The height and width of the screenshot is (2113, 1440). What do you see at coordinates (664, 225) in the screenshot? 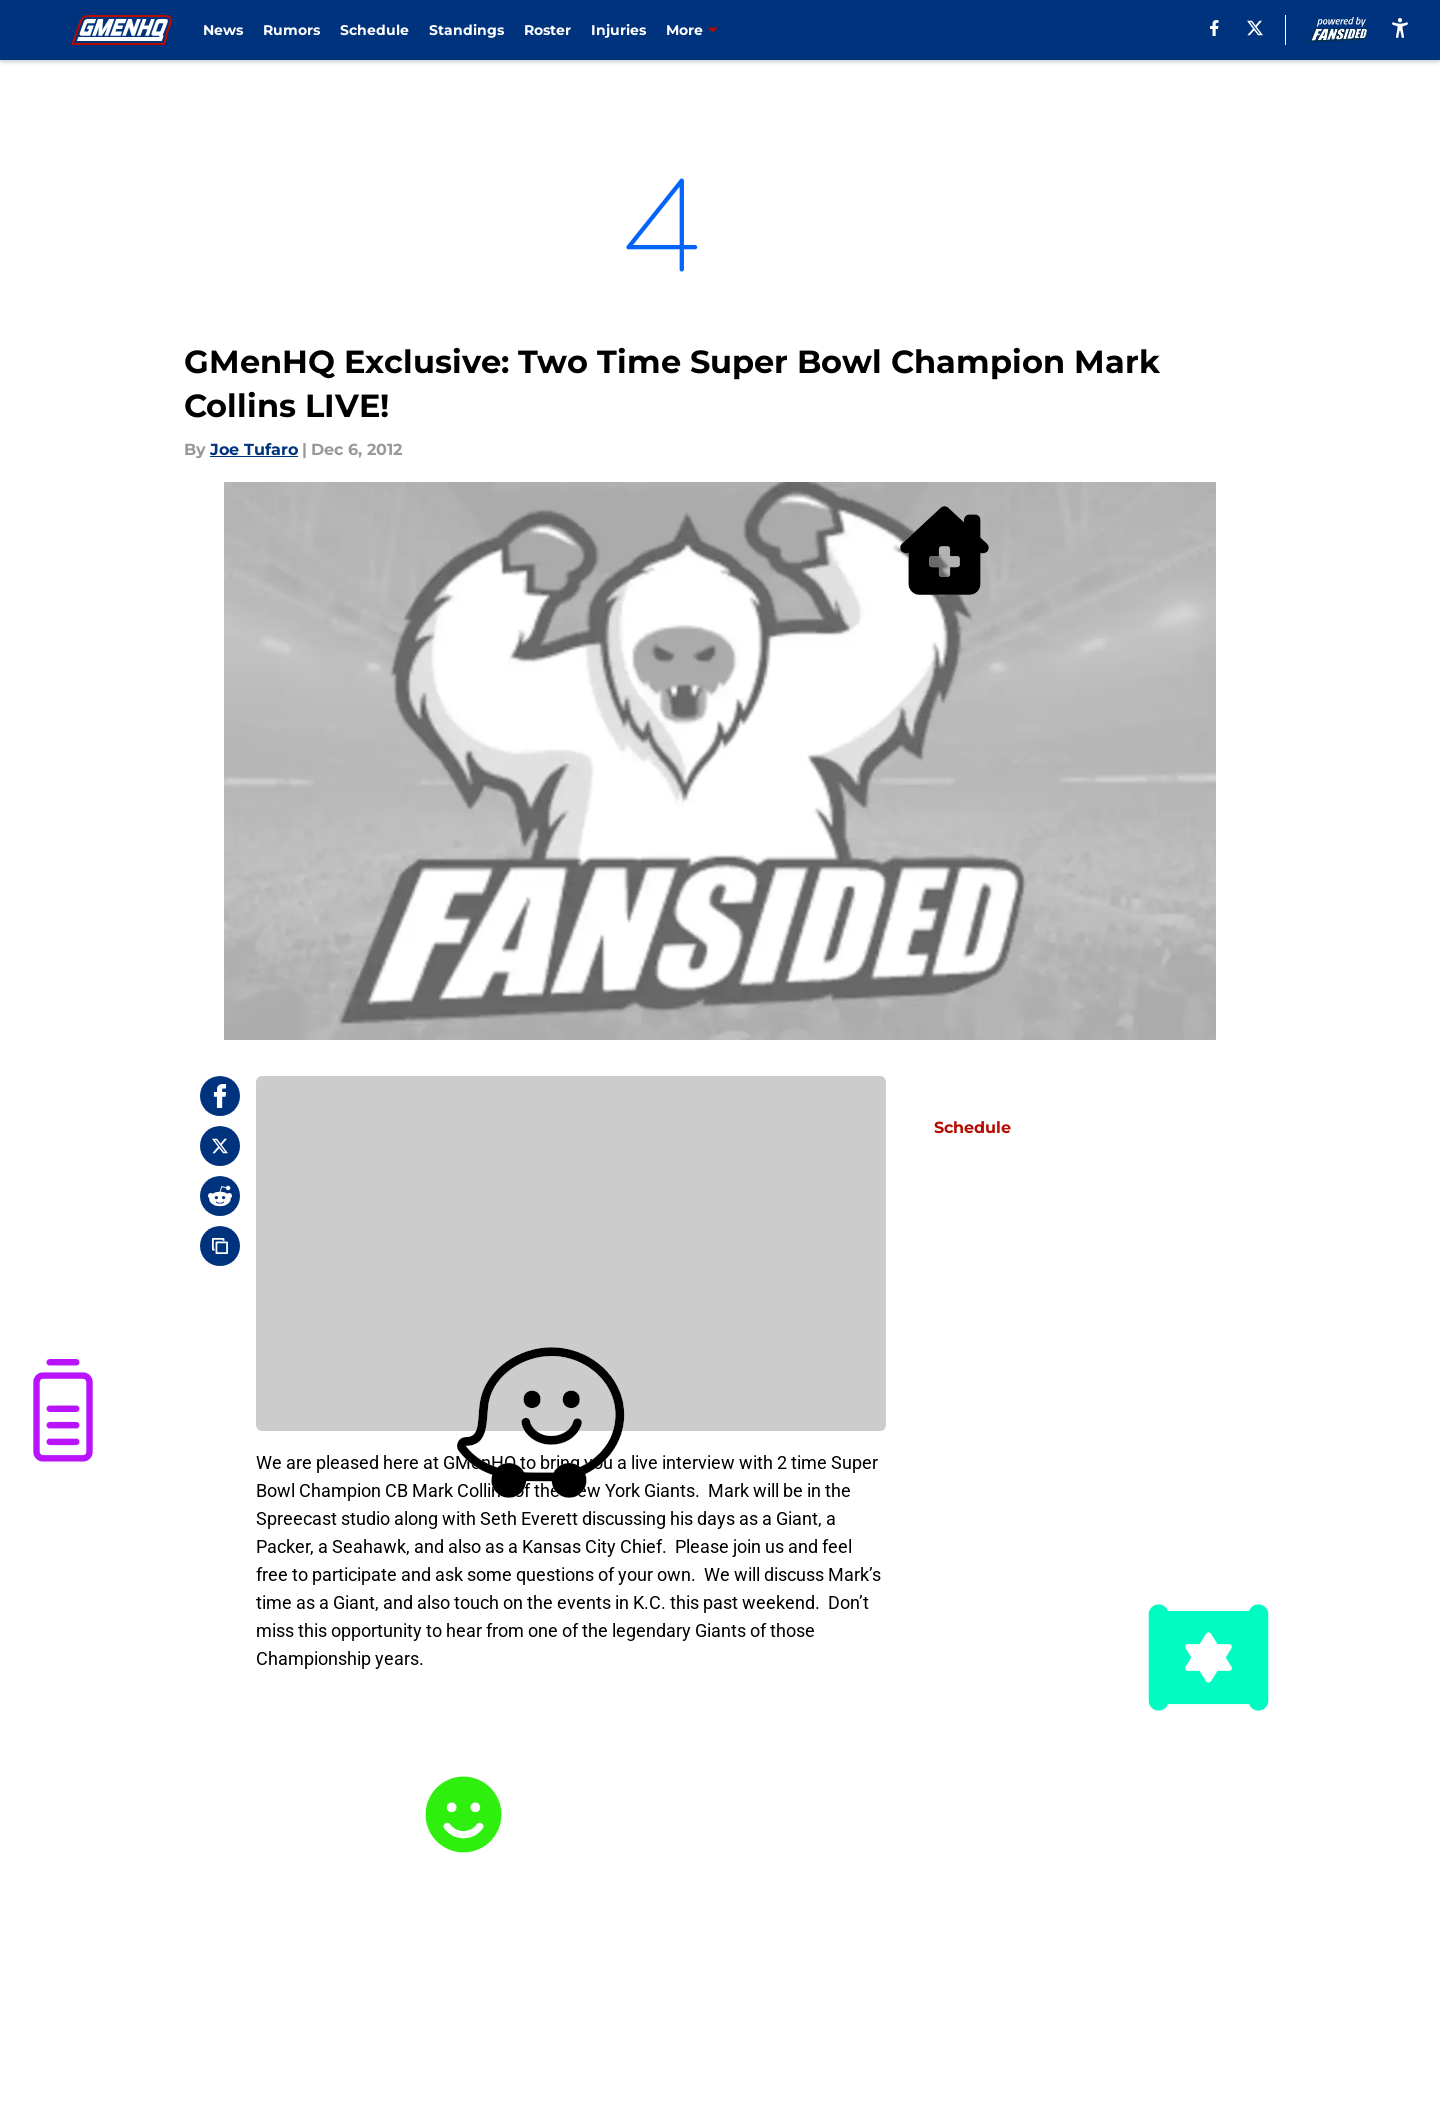
I see `indicates step four in a sequence or process` at bounding box center [664, 225].